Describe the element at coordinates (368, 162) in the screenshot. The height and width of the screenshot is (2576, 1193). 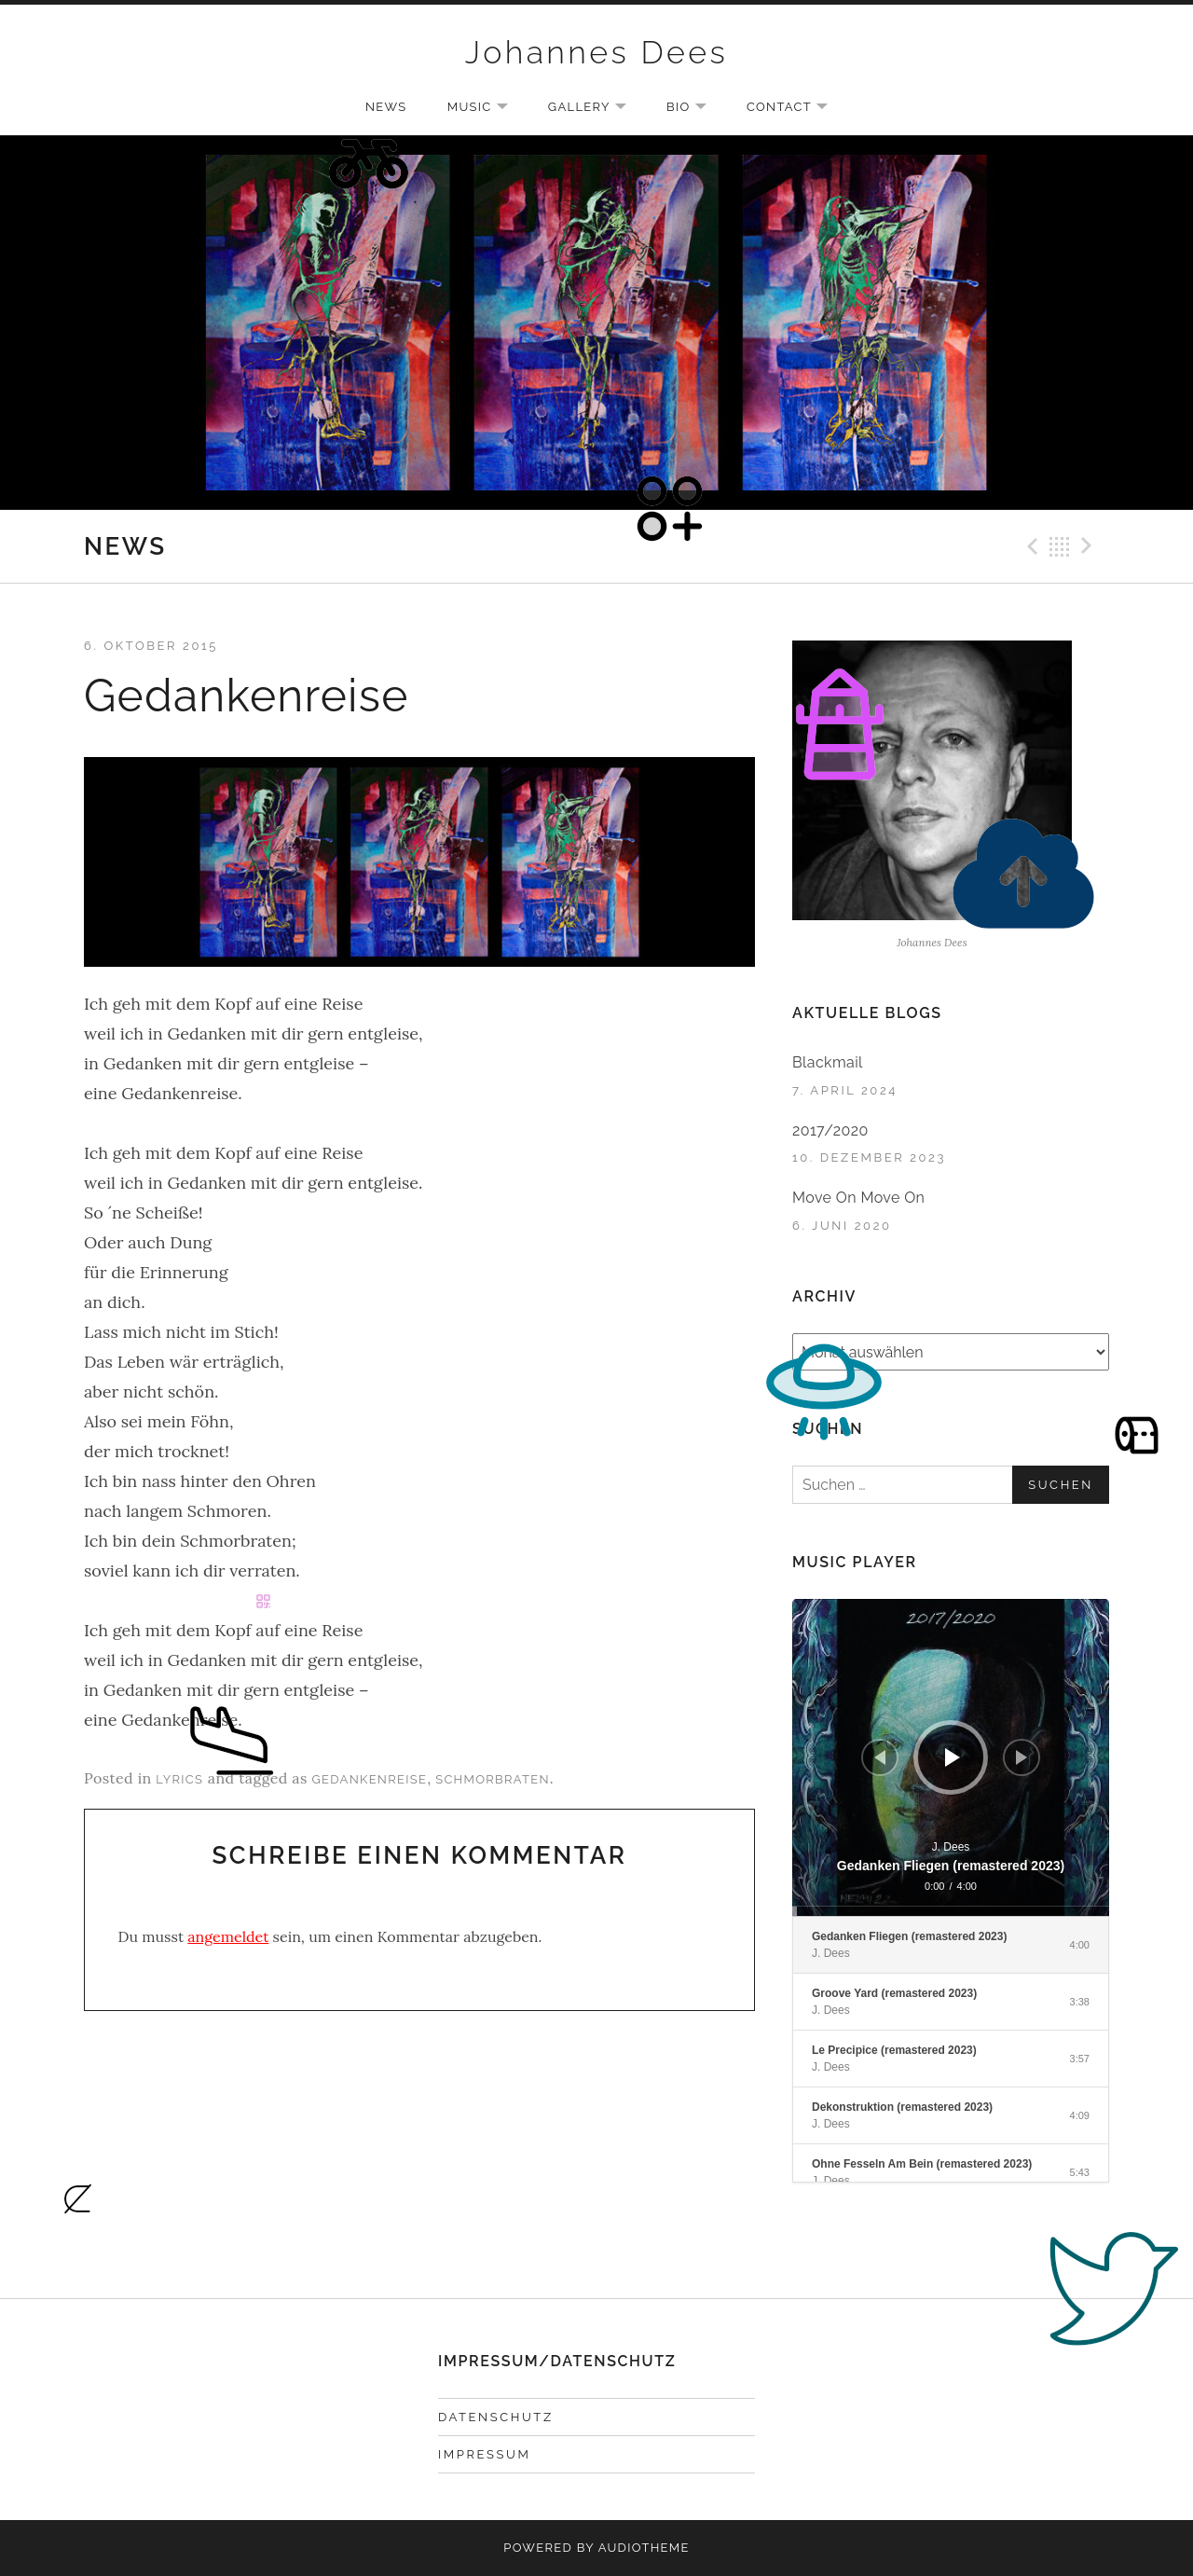
I see `access bike rental or cycling options` at that location.